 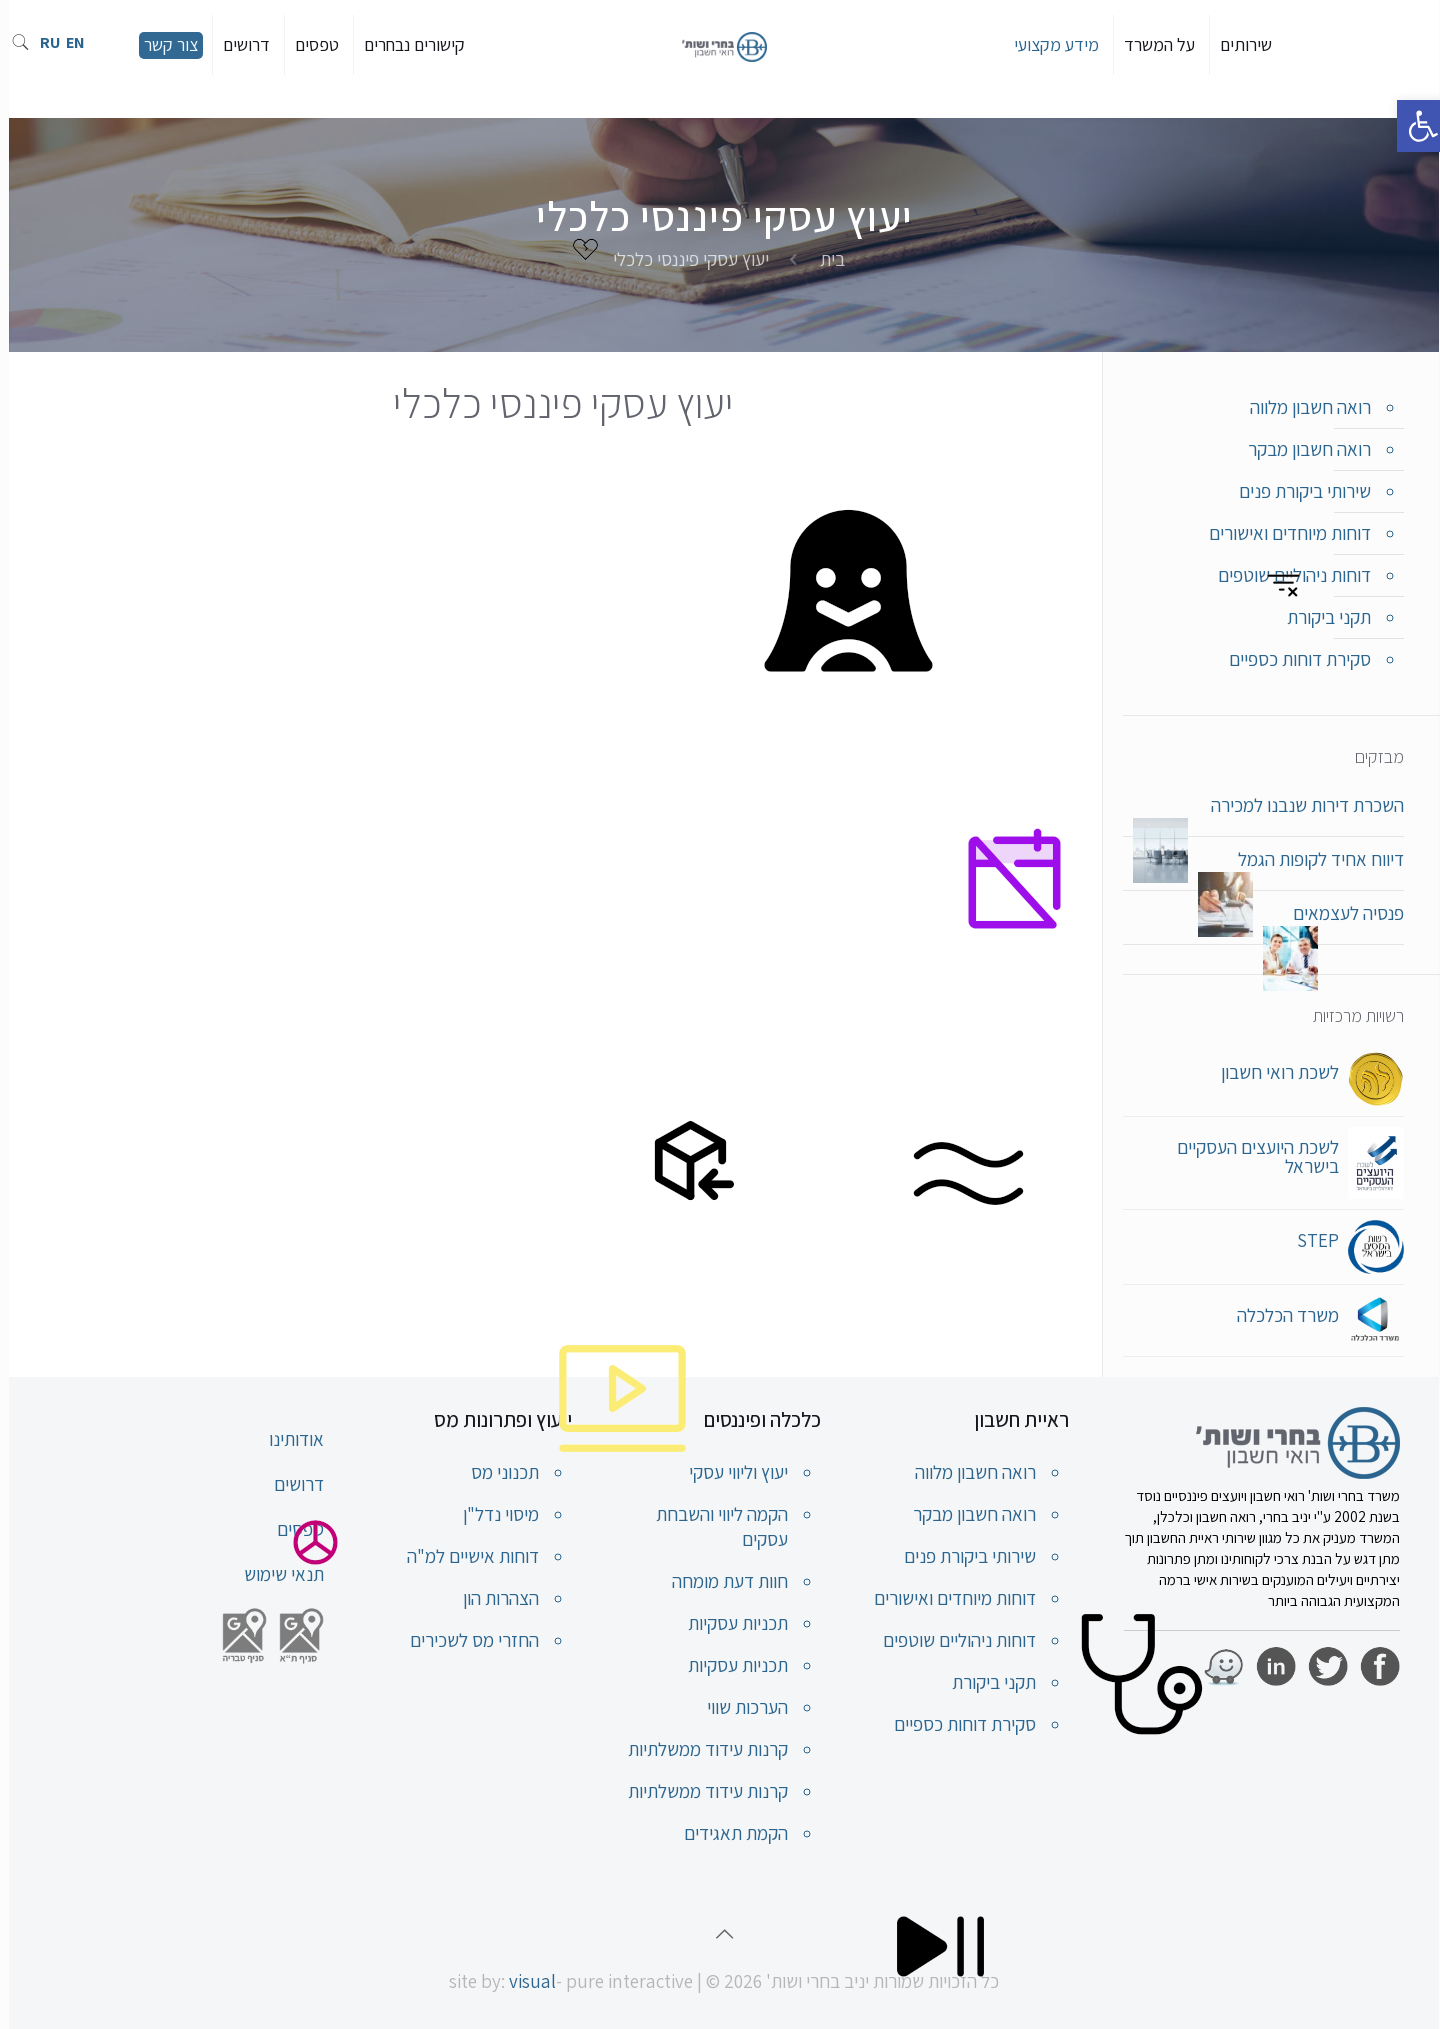 I want to click on clear all active filters, so click(x=1283, y=581).